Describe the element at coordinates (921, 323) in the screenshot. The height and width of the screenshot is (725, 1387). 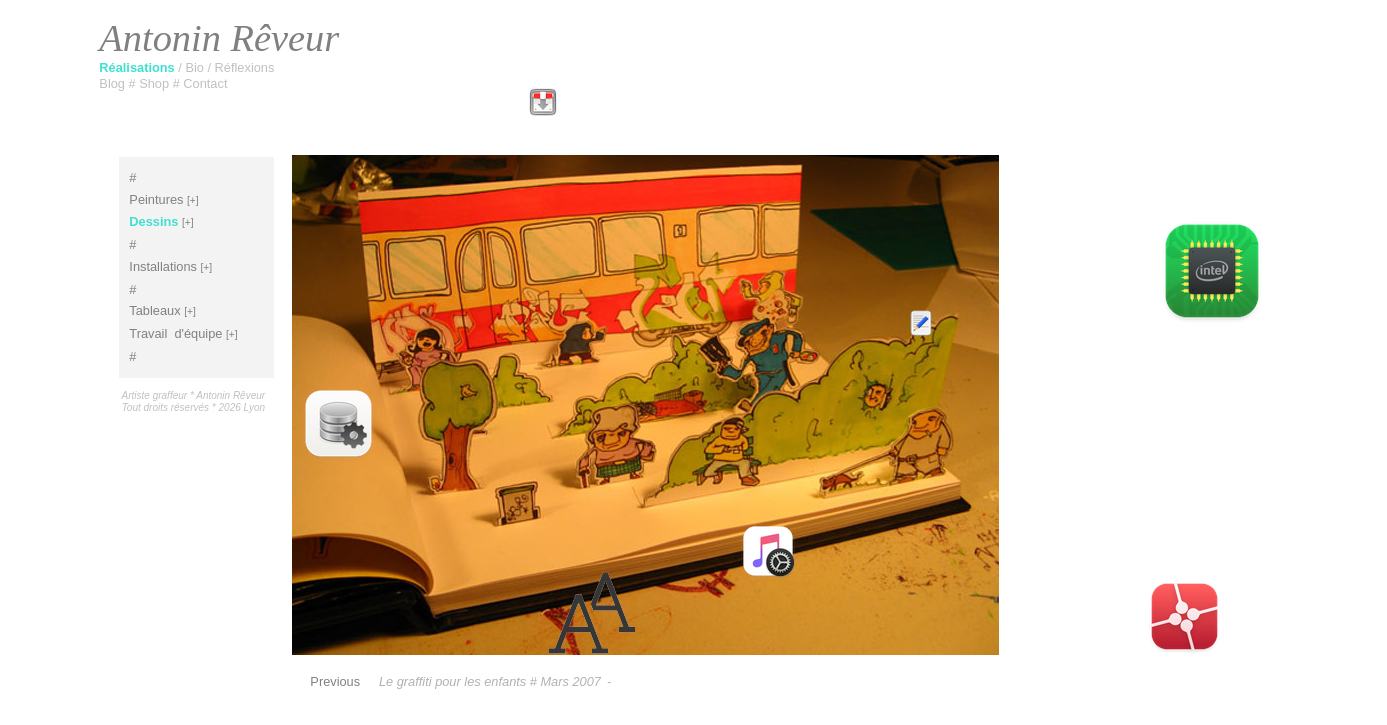
I see `open the software learning center` at that location.